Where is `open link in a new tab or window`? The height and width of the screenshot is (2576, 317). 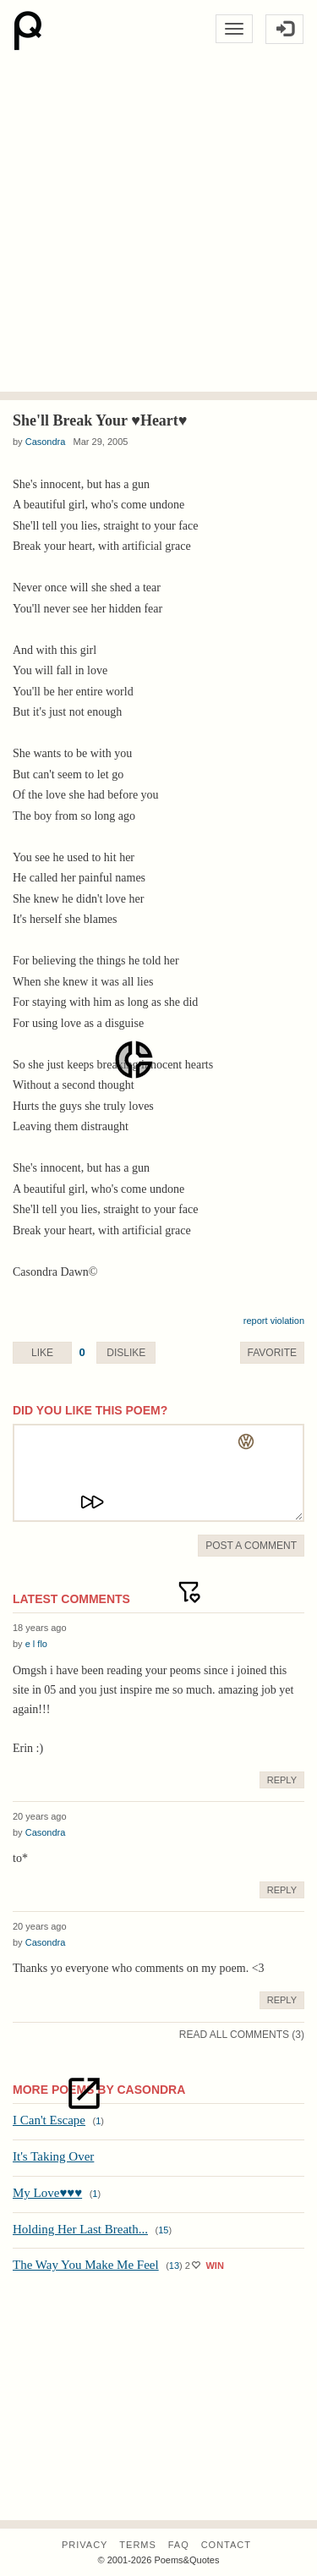 open link in a new tab or window is located at coordinates (84, 2093).